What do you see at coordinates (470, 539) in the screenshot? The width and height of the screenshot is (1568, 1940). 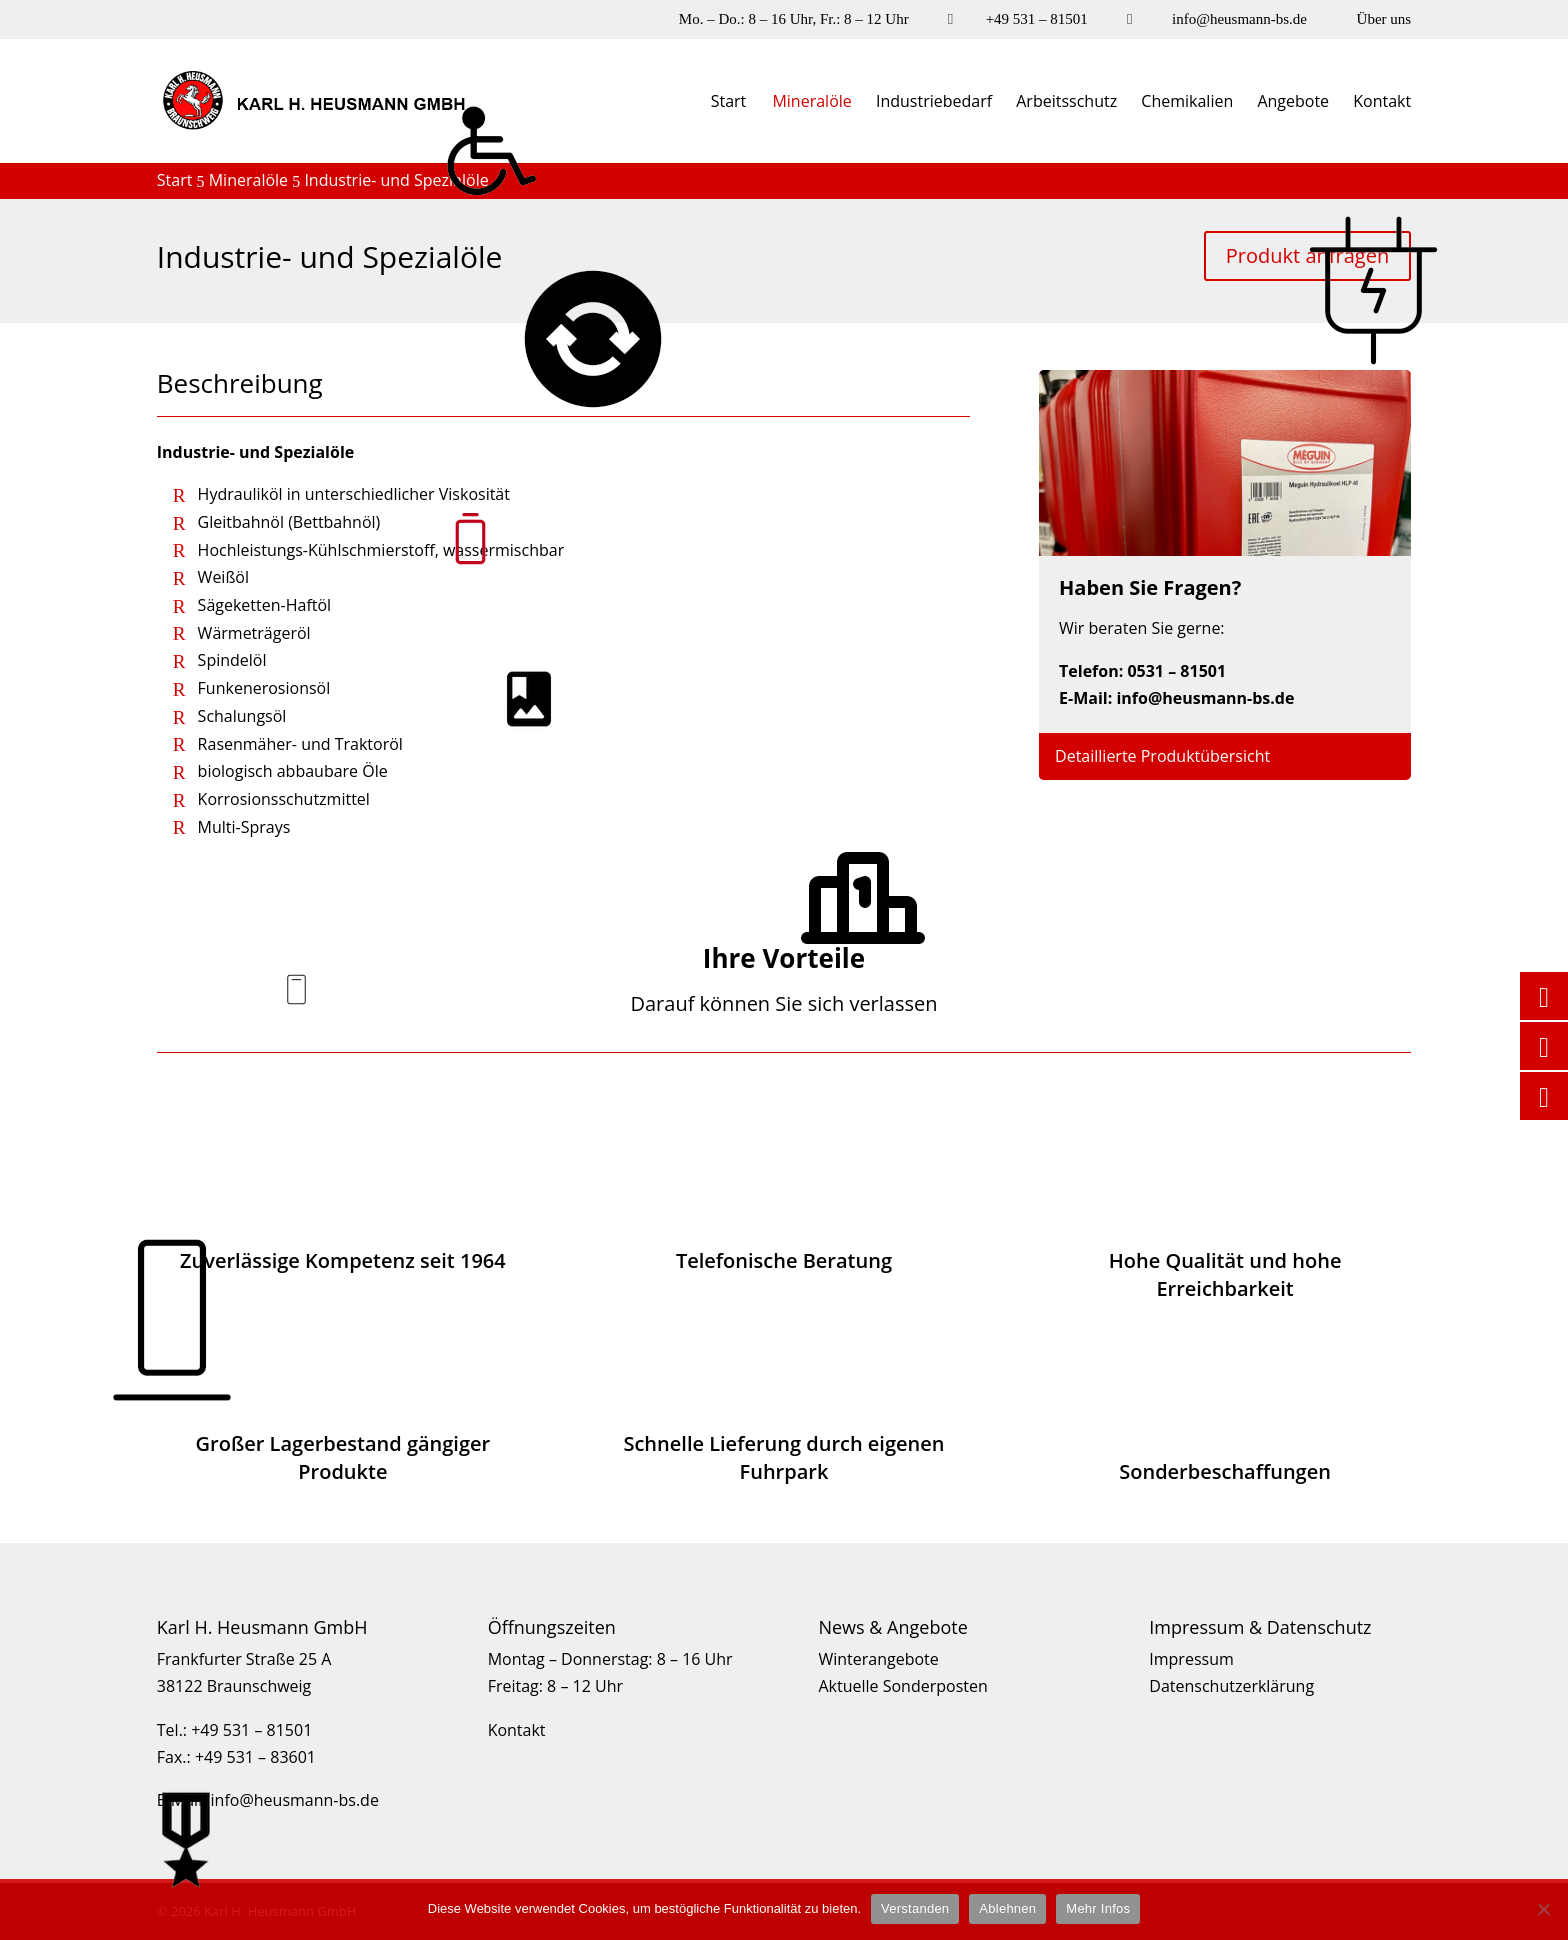 I see `indicates battery is completely drained` at bounding box center [470, 539].